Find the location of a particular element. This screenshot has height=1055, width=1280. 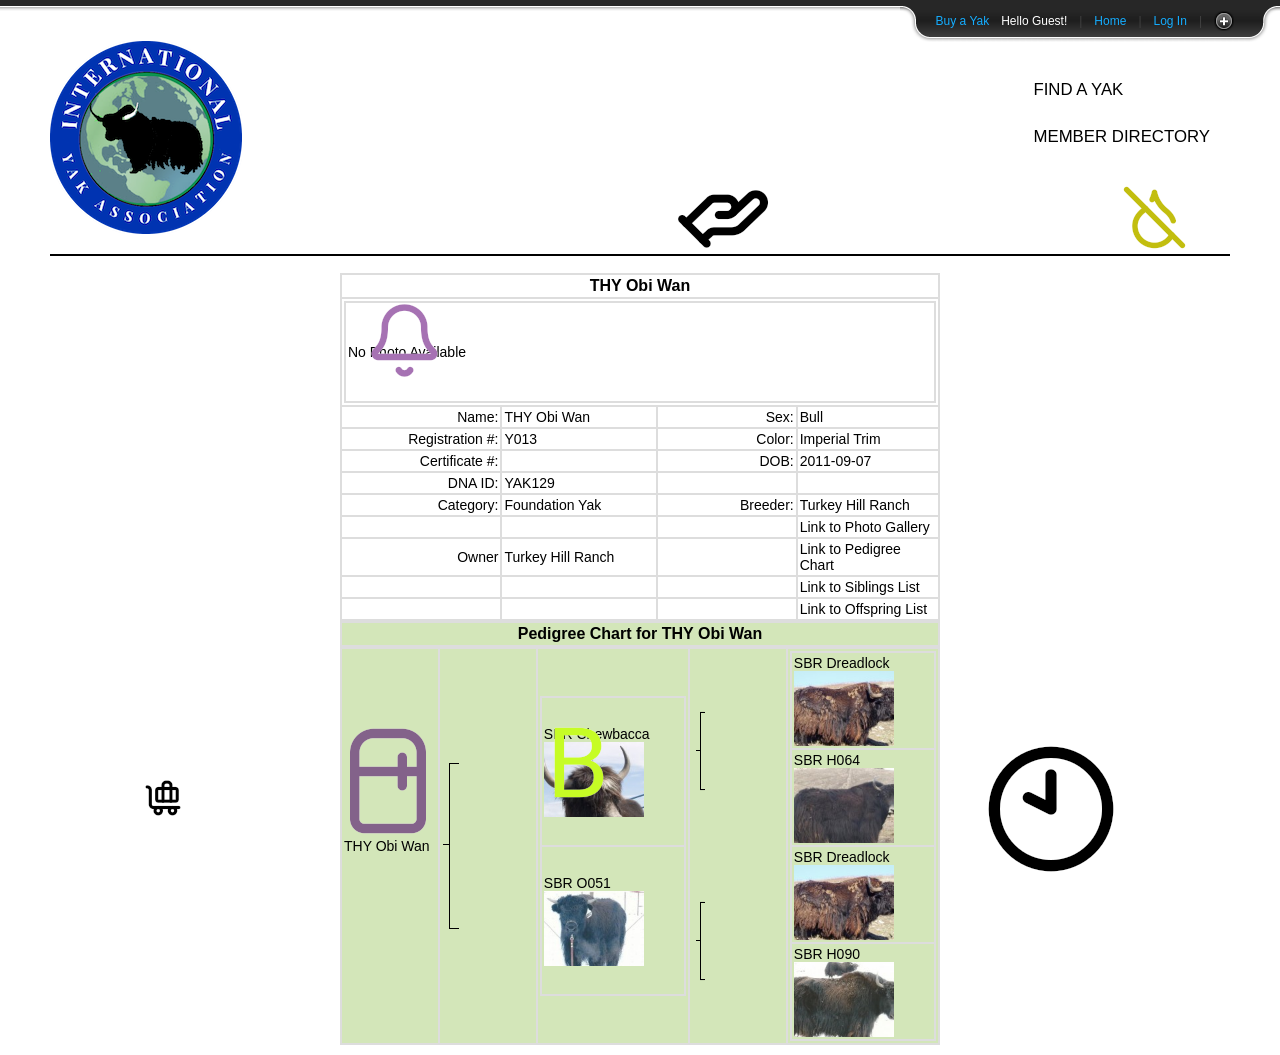

baggage claim area indicator is located at coordinates (163, 798).